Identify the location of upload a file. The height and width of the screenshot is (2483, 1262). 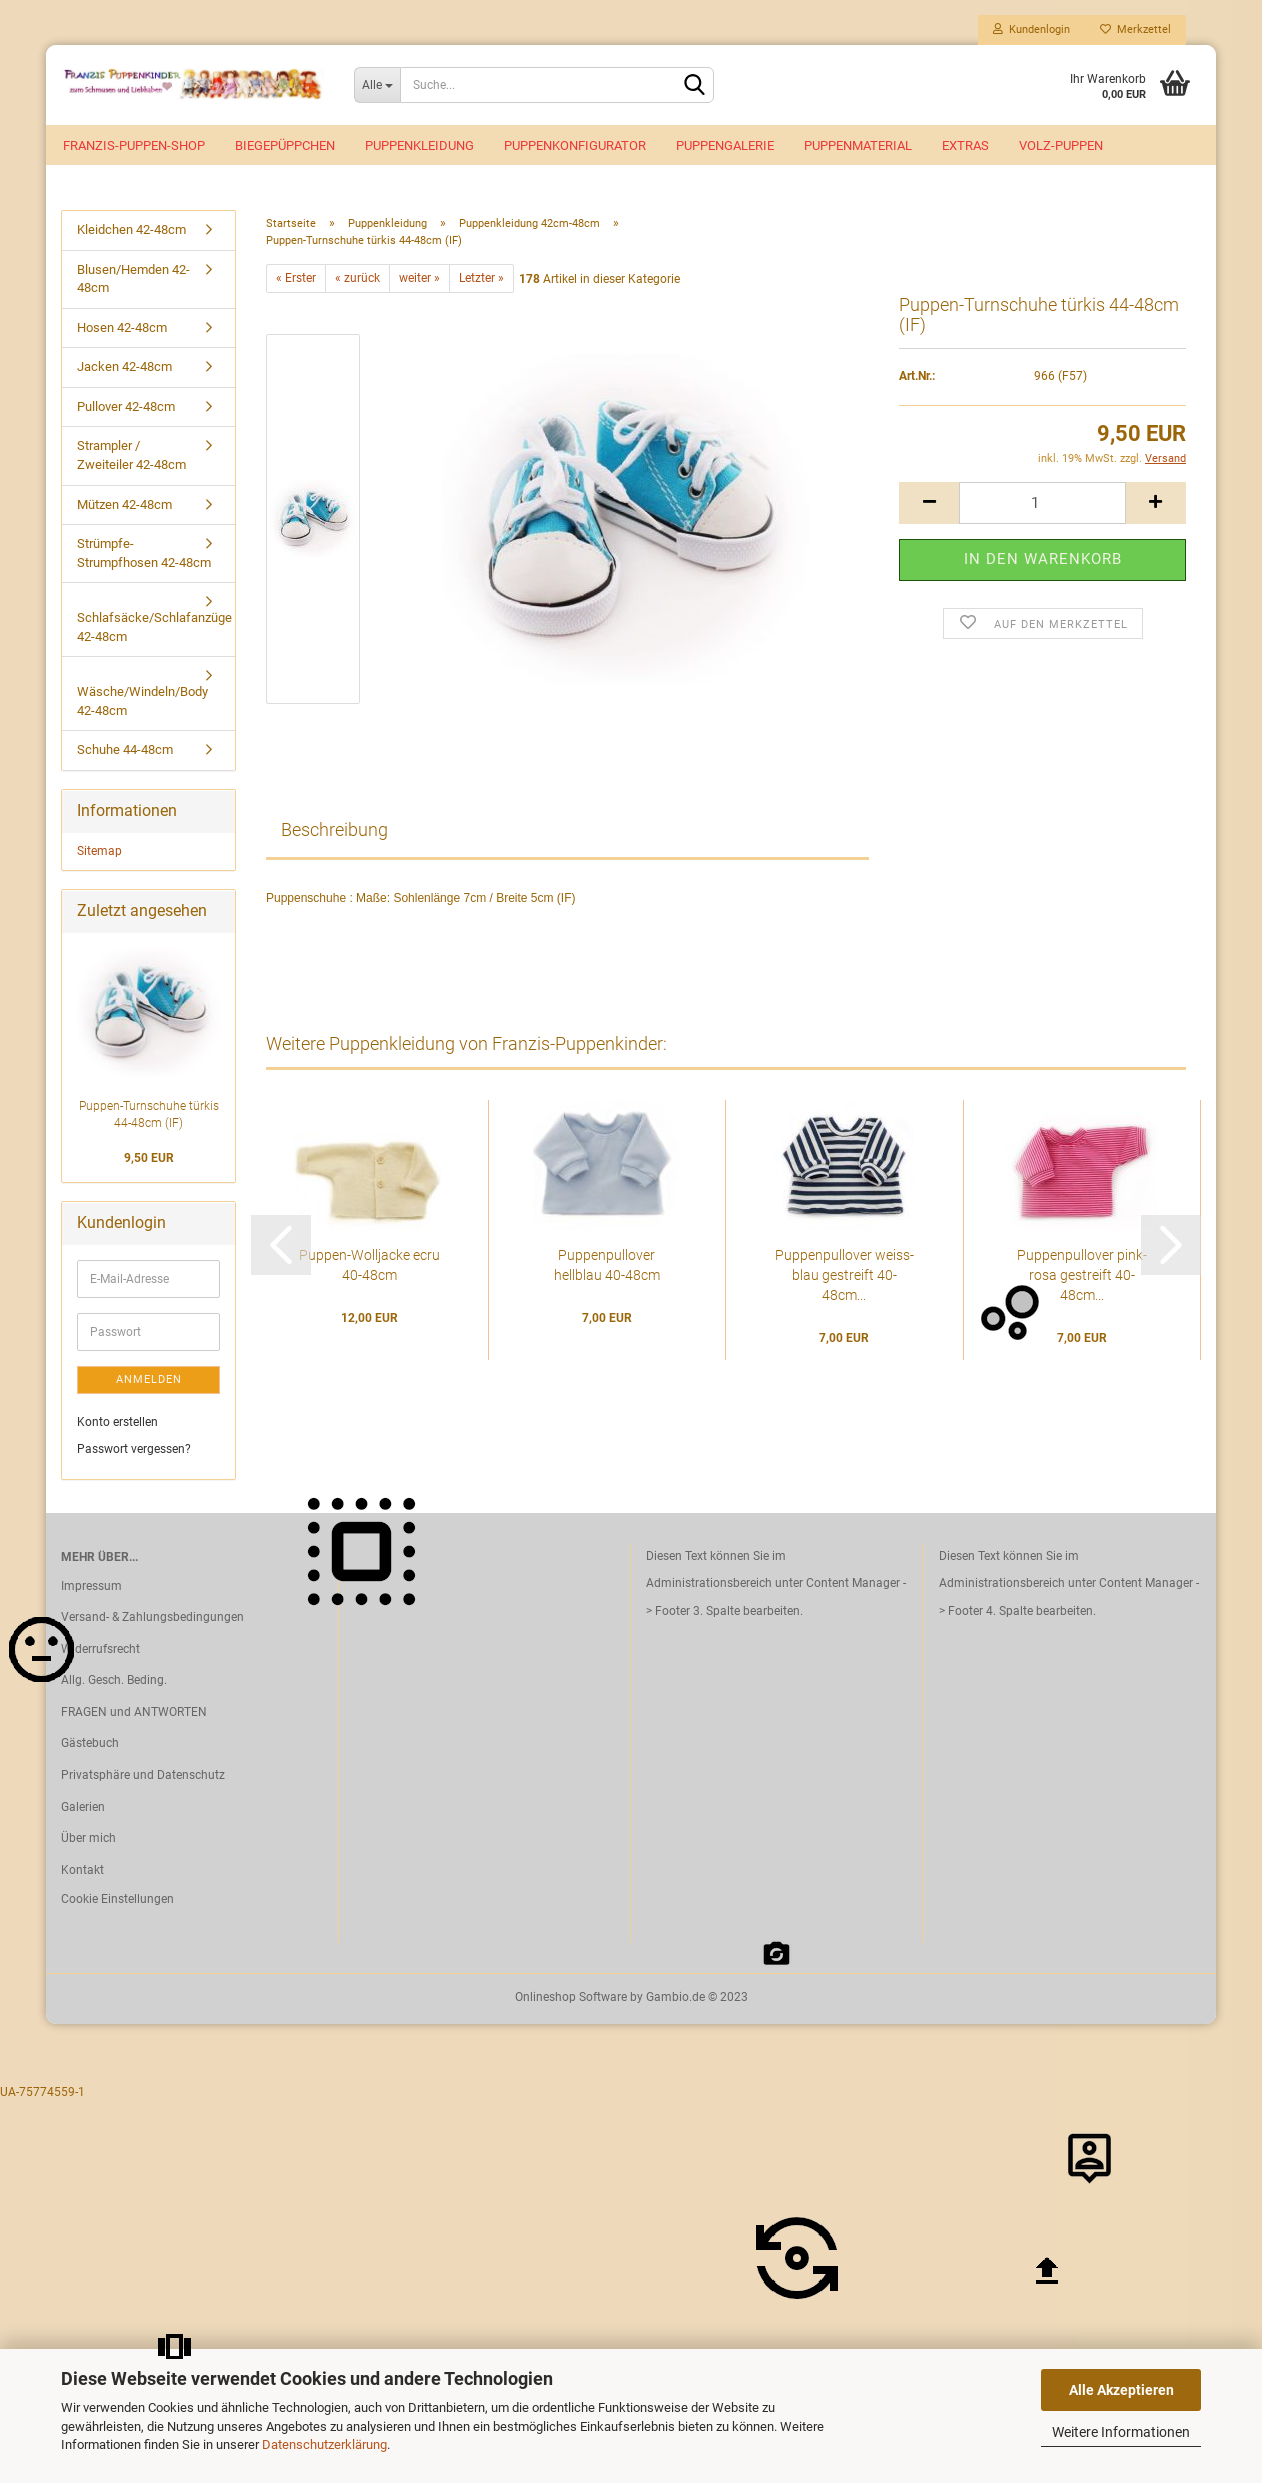
(1047, 2271).